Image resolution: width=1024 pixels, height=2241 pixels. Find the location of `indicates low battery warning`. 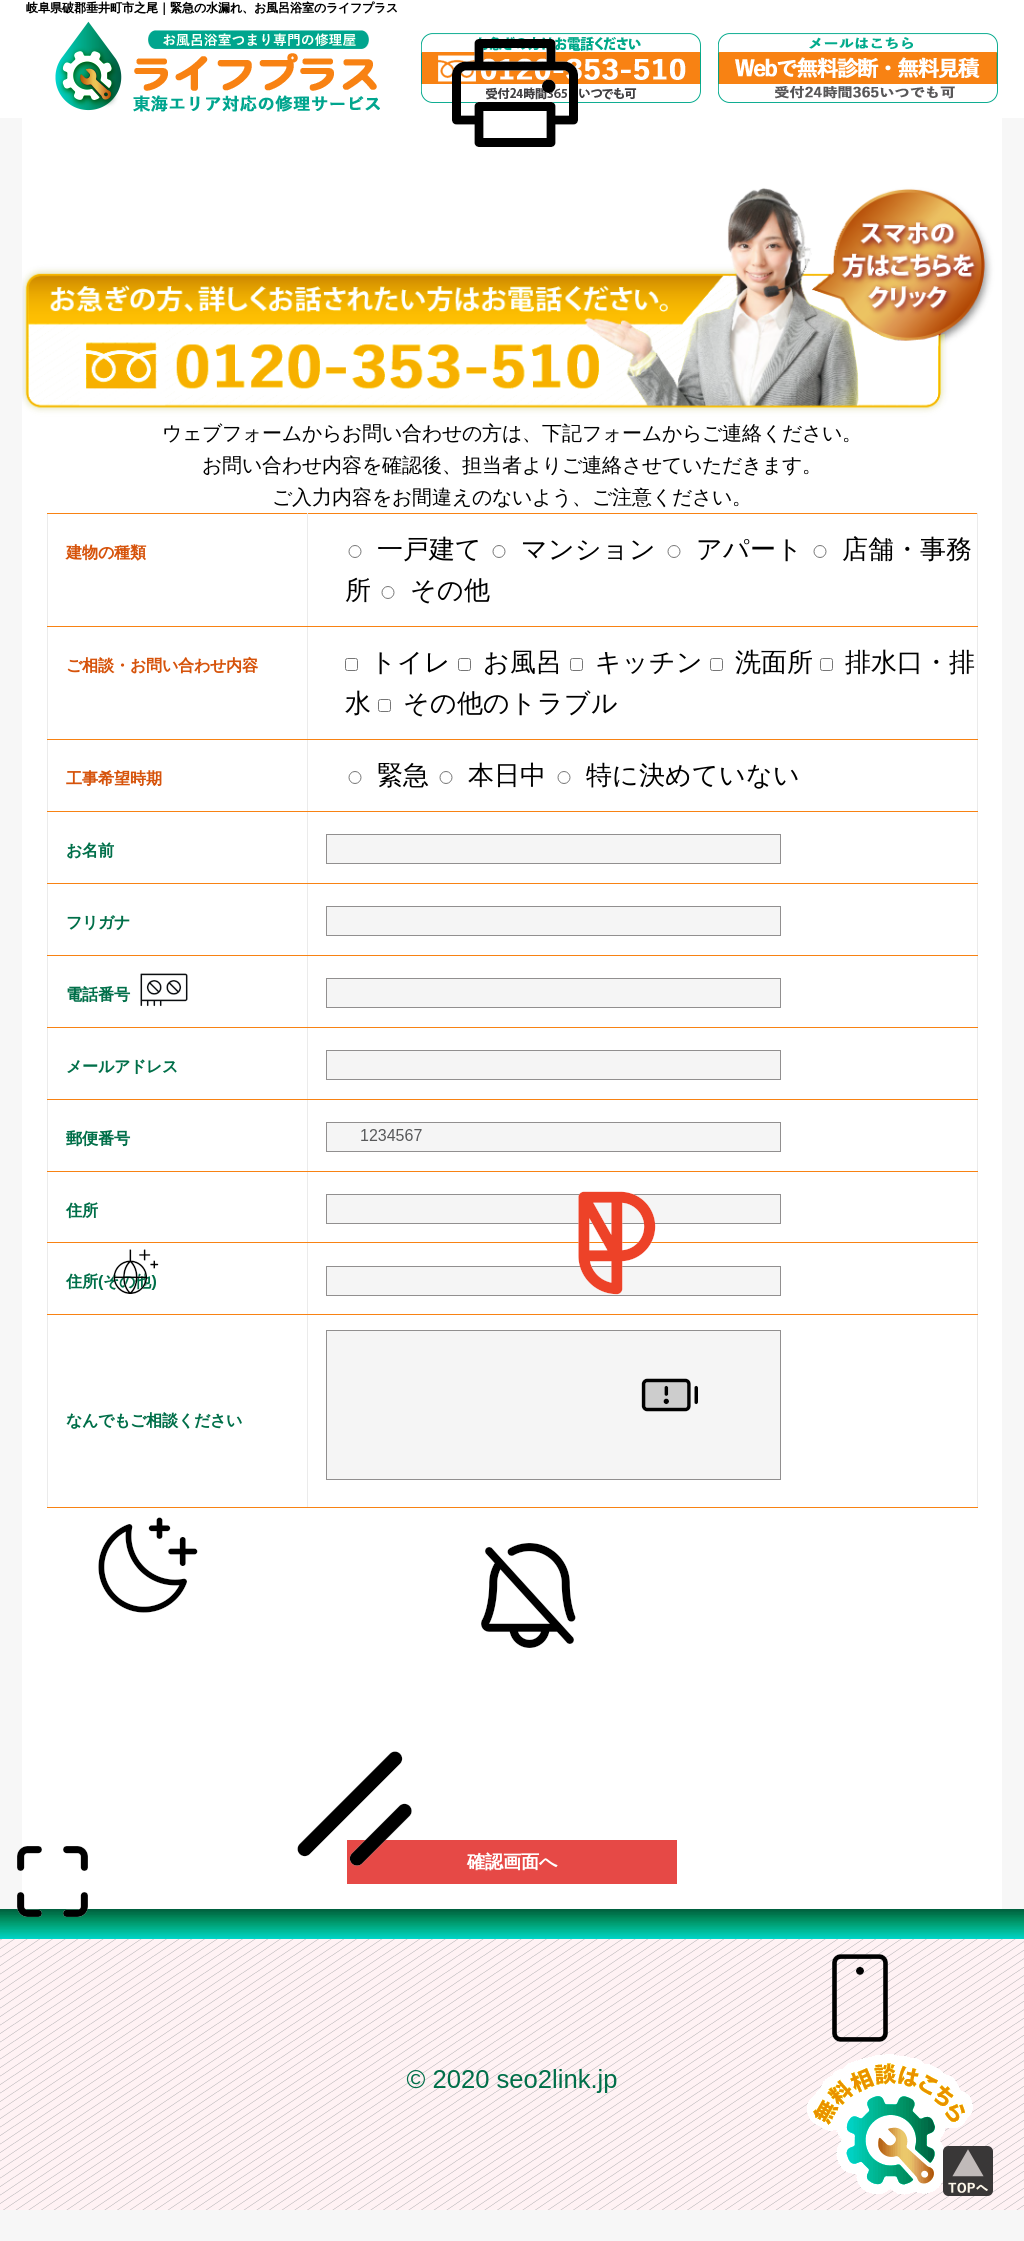

indicates low battery warning is located at coordinates (669, 1395).